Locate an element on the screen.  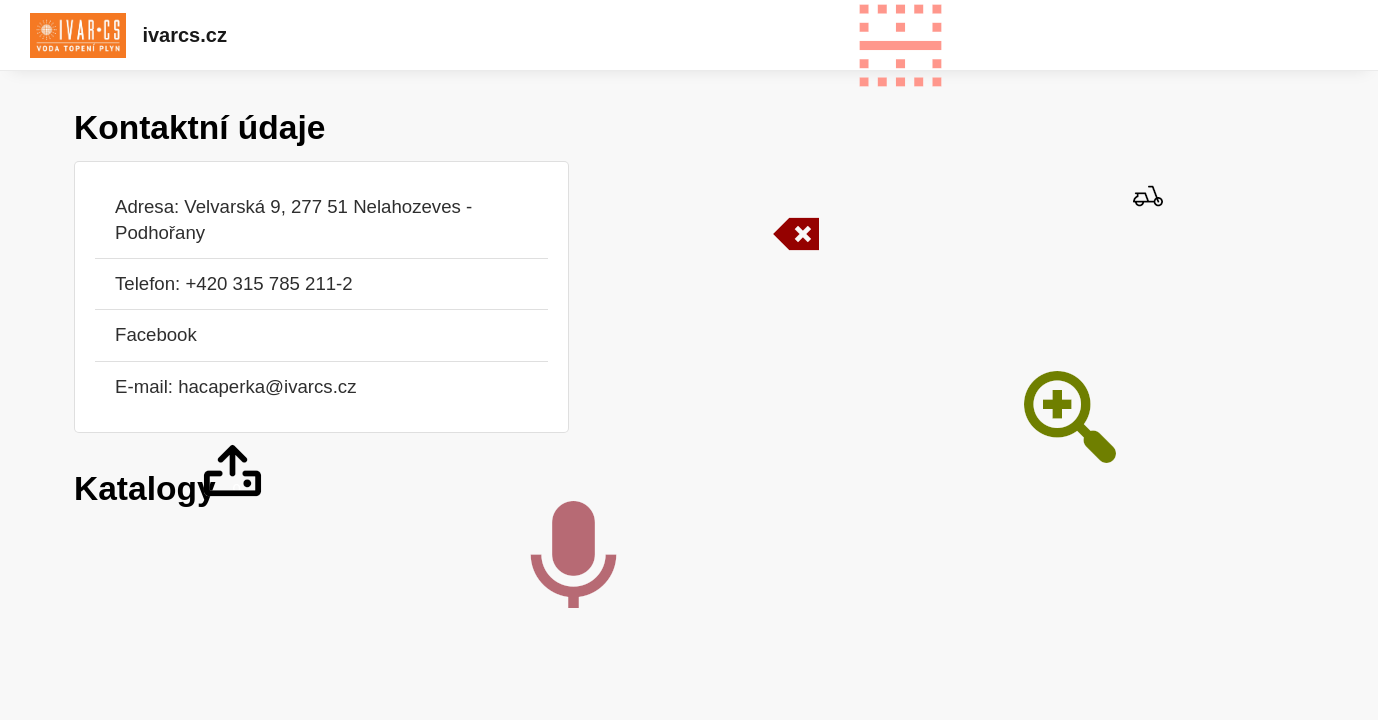
upload a file or document is located at coordinates (232, 473).